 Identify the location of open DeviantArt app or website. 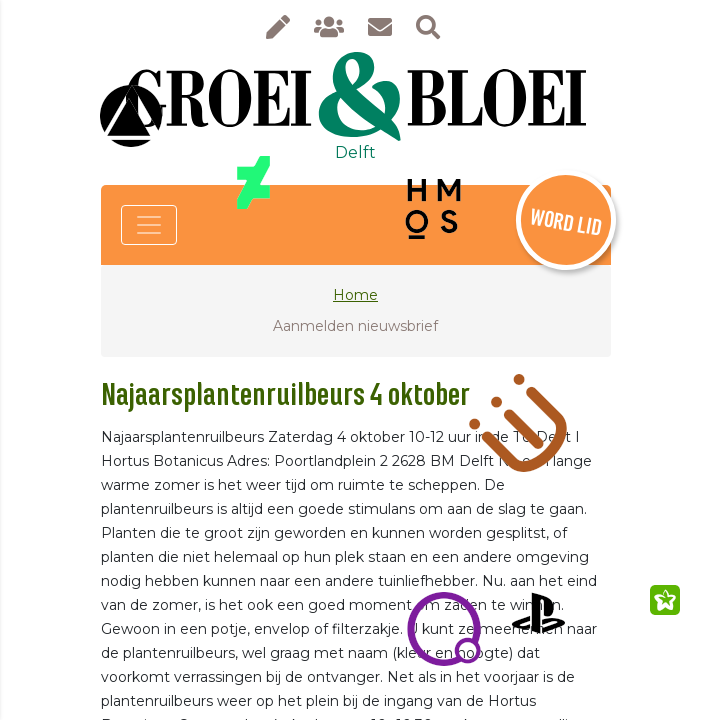
(253, 182).